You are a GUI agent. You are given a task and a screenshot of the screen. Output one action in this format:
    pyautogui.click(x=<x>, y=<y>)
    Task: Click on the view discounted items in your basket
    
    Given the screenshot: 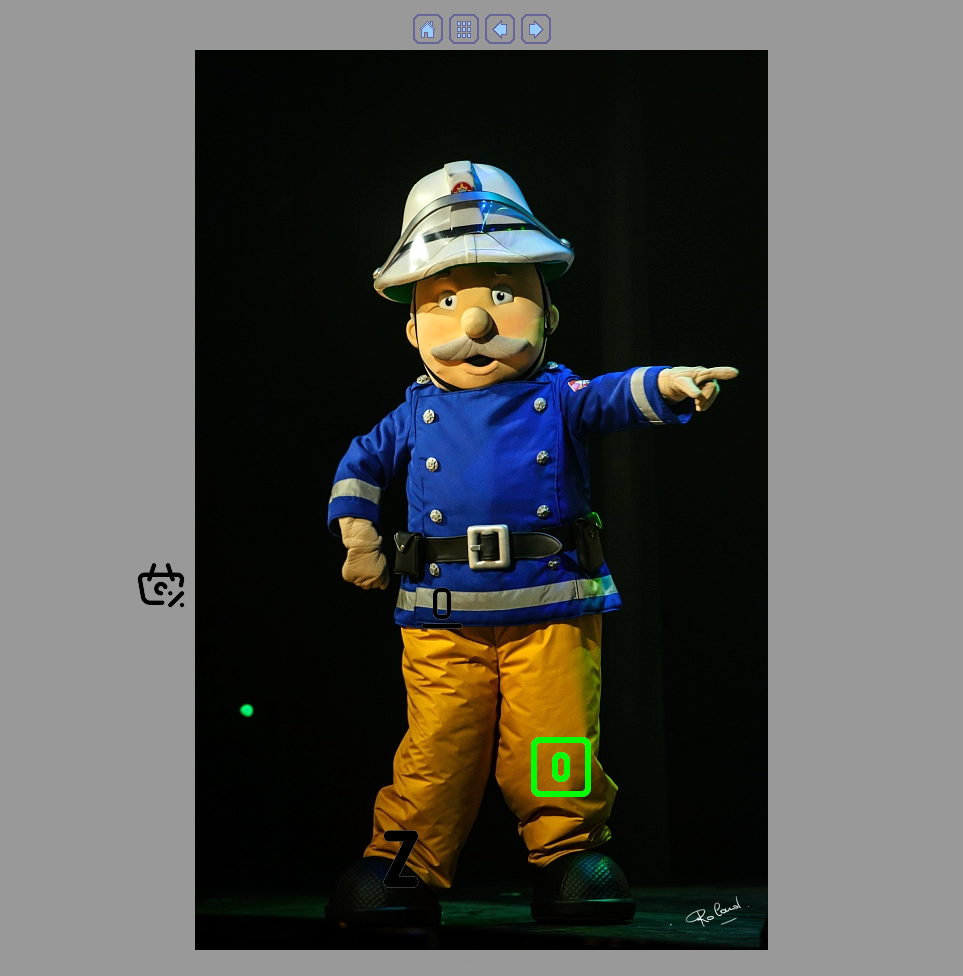 What is the action you would take?
    pyautogui.click(x=161, y=584)
    